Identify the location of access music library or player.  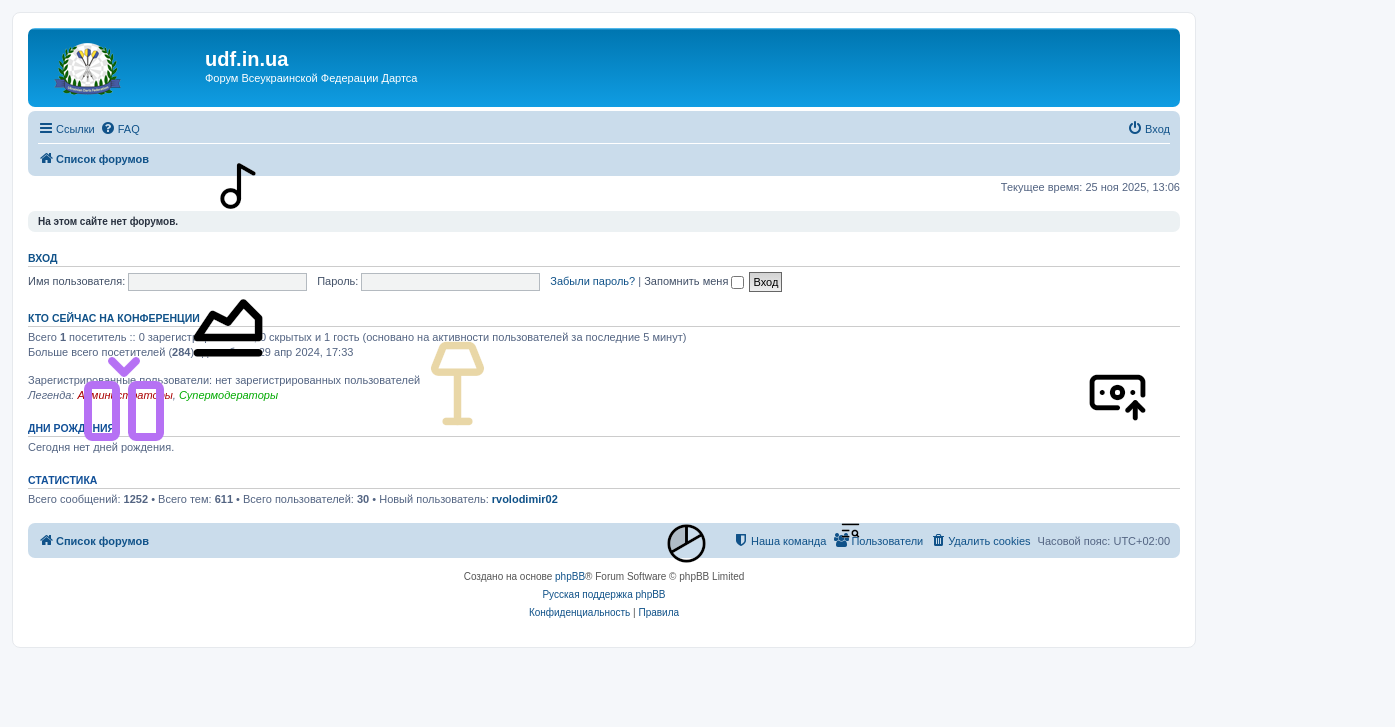
(239, 186).